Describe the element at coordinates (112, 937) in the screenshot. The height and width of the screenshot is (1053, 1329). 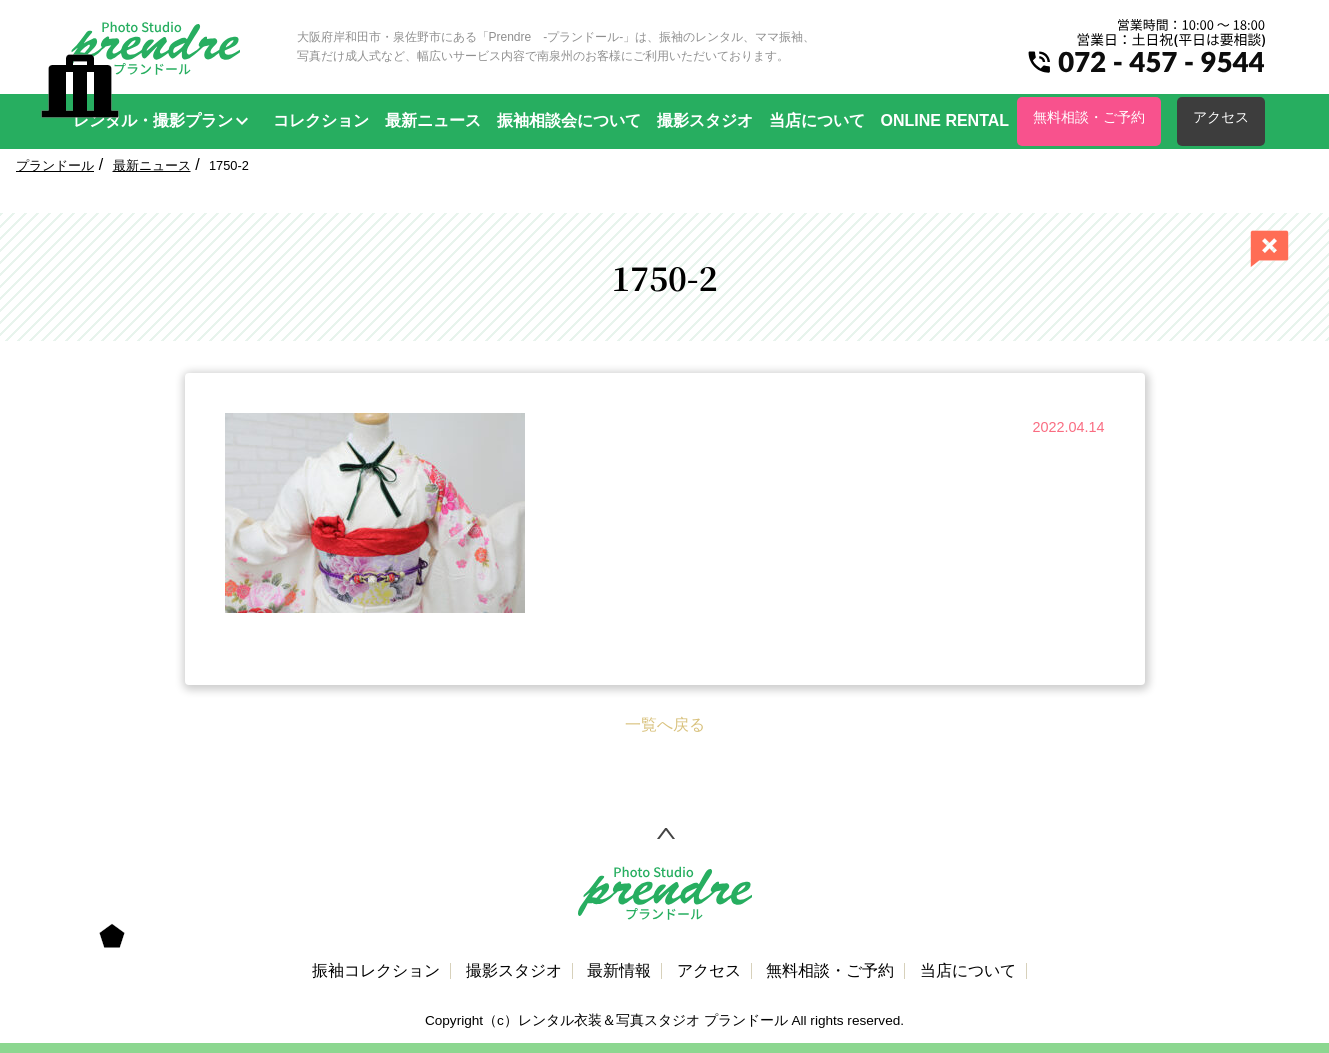
I see `pentagon shape tool for design applications` at that location.